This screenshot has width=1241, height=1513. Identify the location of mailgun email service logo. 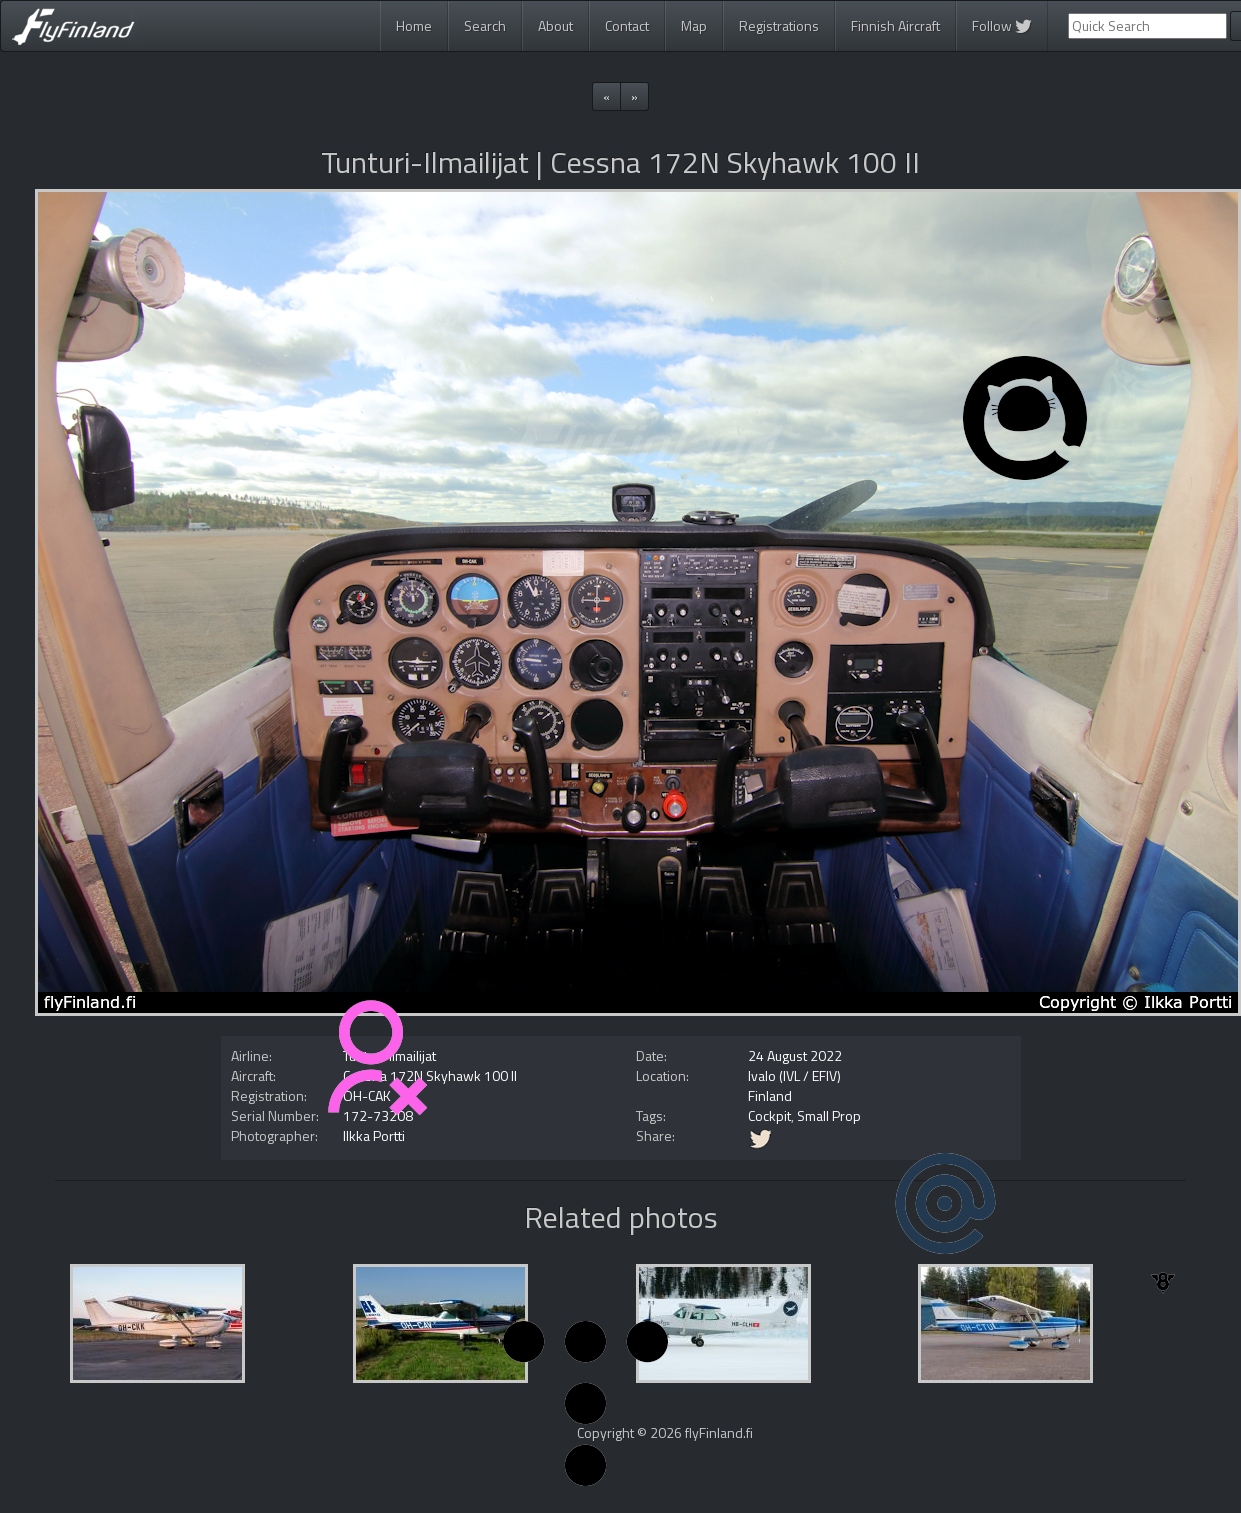
(945, 1203).